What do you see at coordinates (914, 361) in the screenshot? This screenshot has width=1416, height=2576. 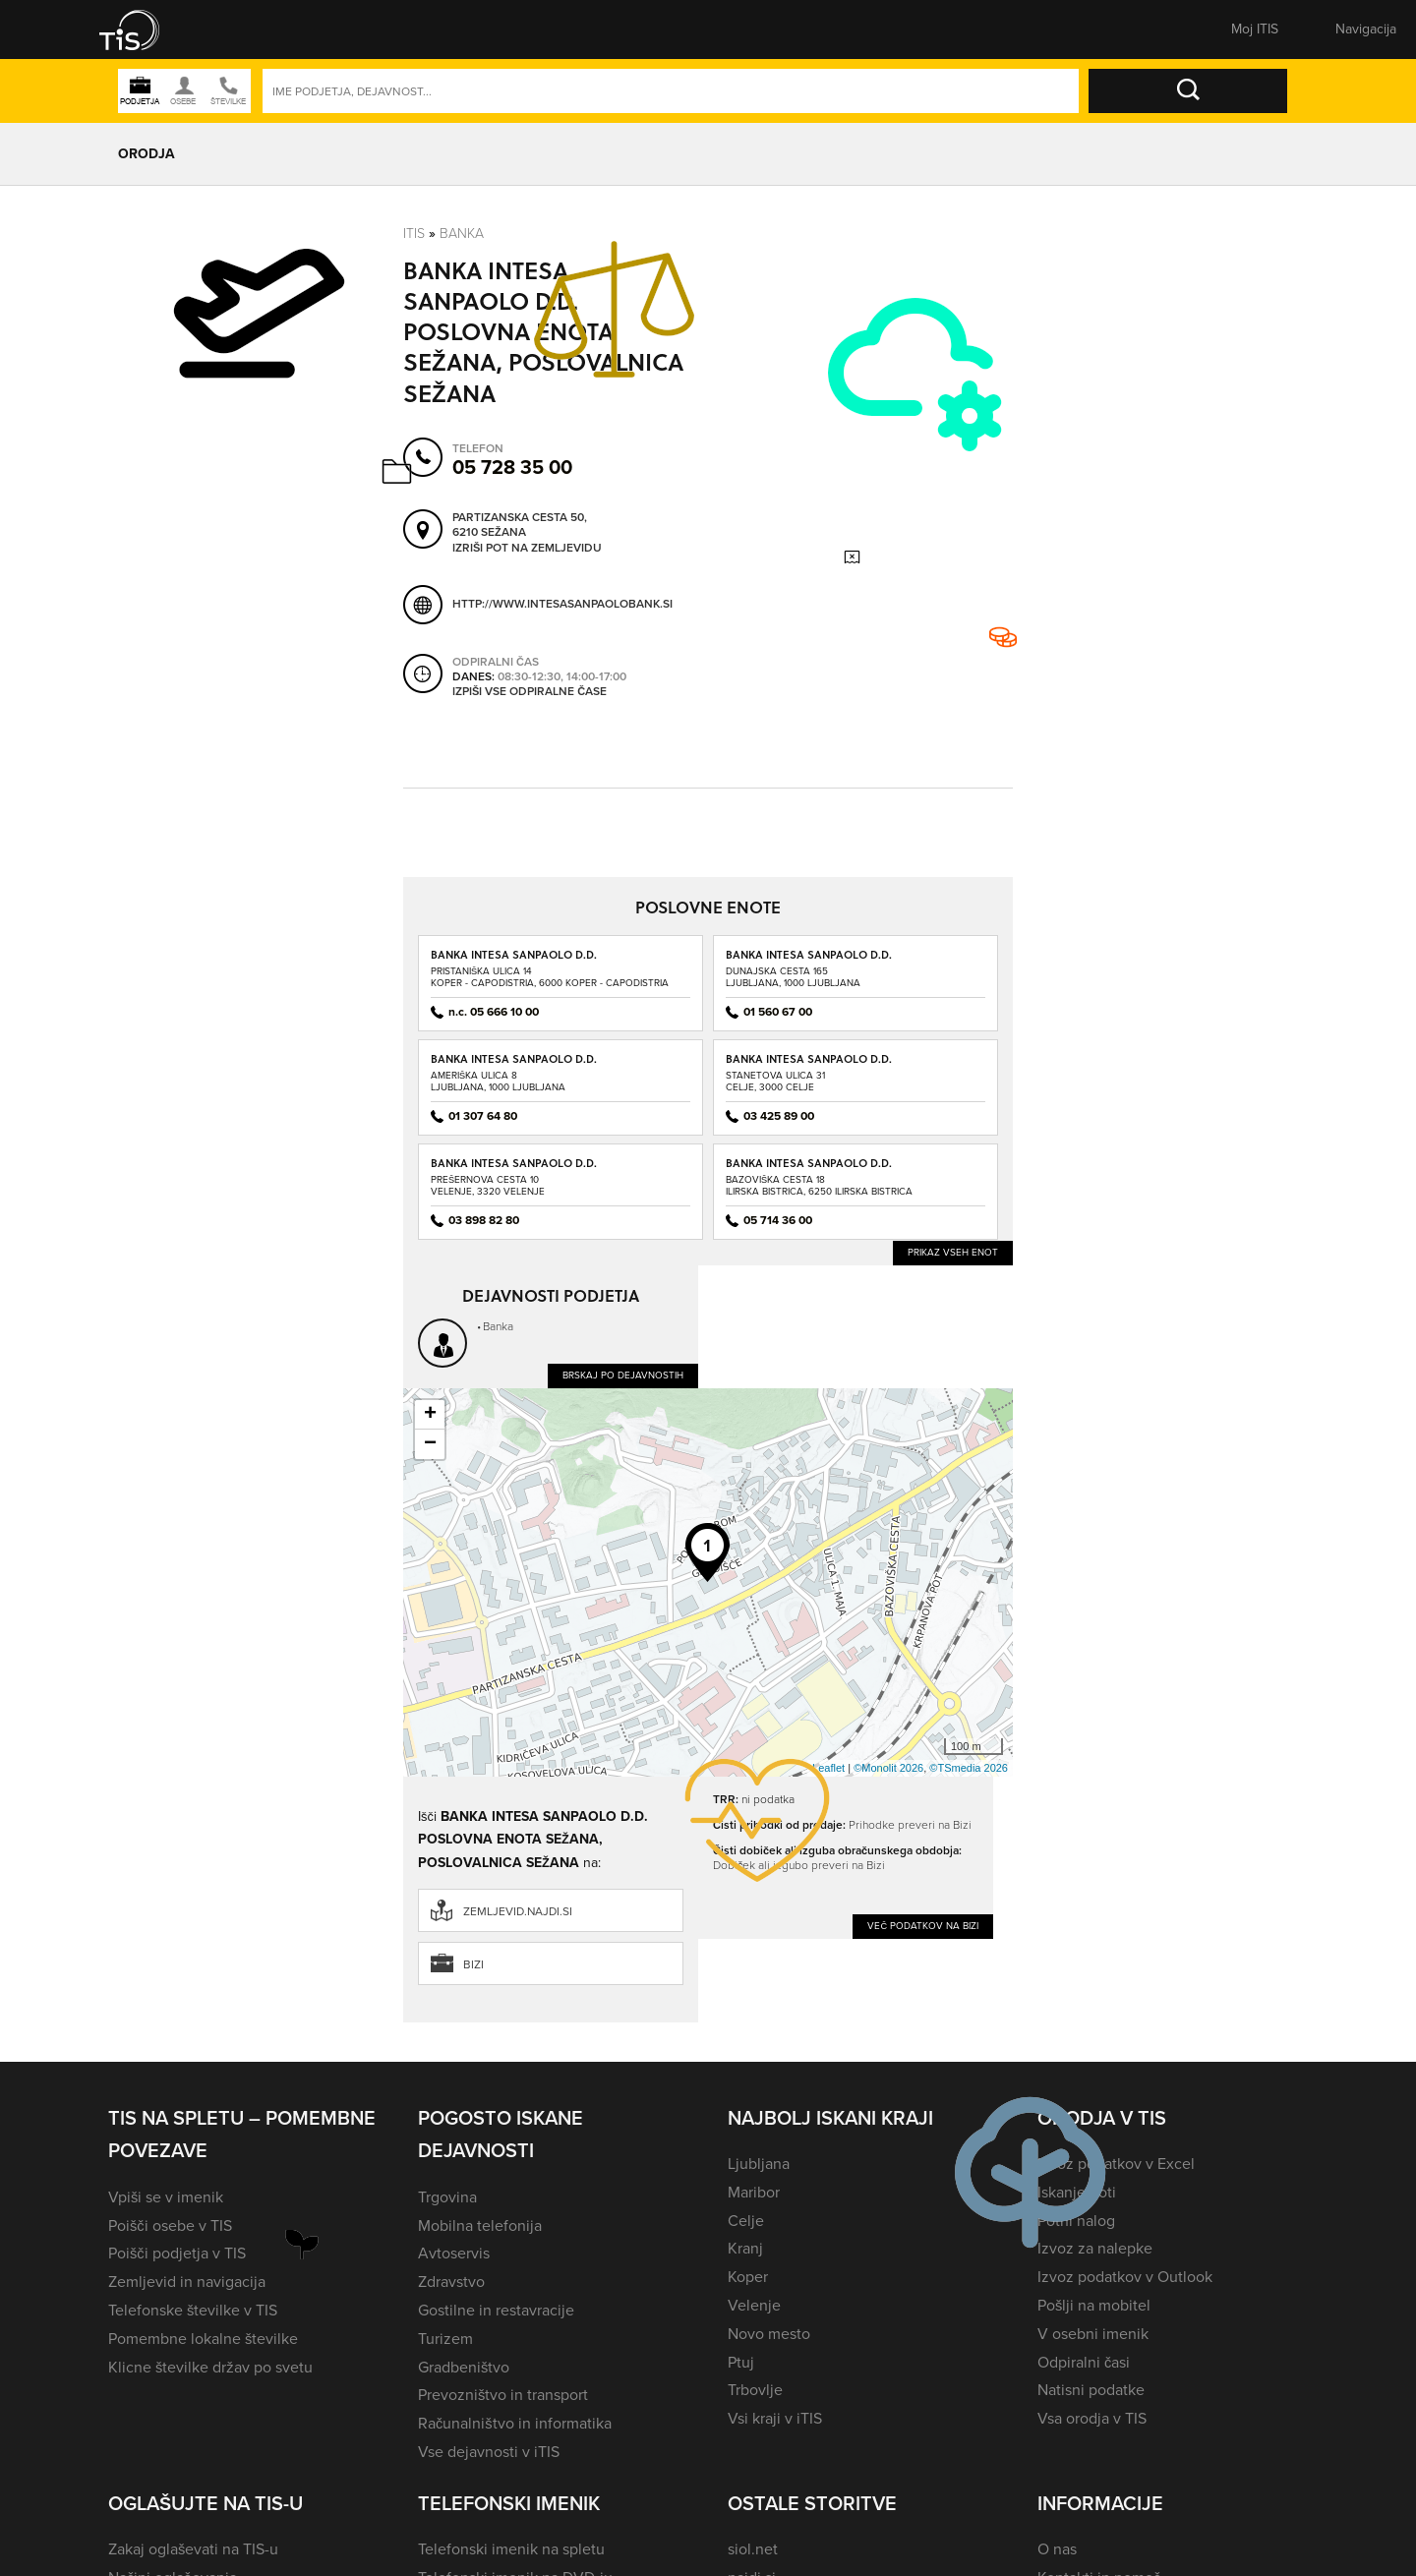 I see `access cloud service settings` at bounding box center [914, 361].